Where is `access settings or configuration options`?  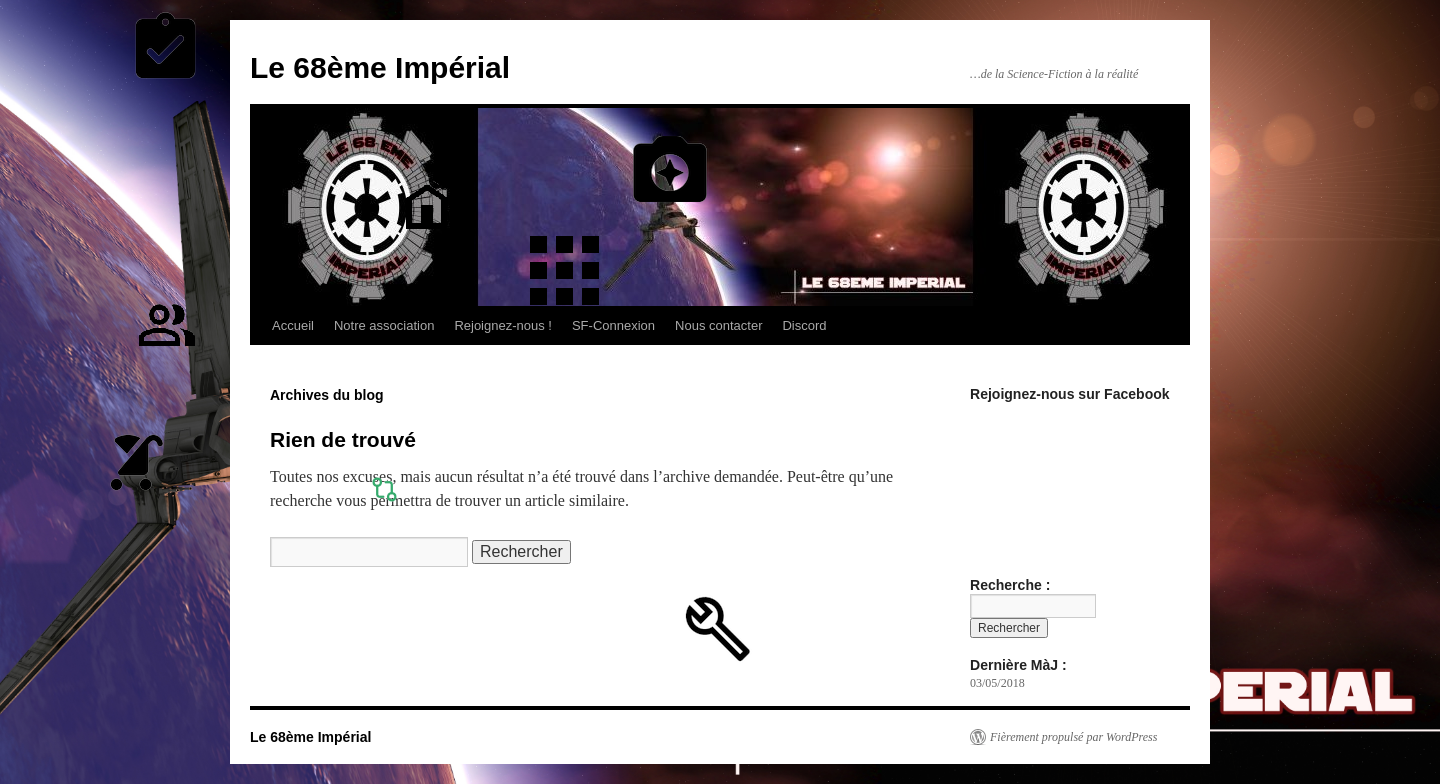
access settings or configuration options is located at coordinates (718, 629).